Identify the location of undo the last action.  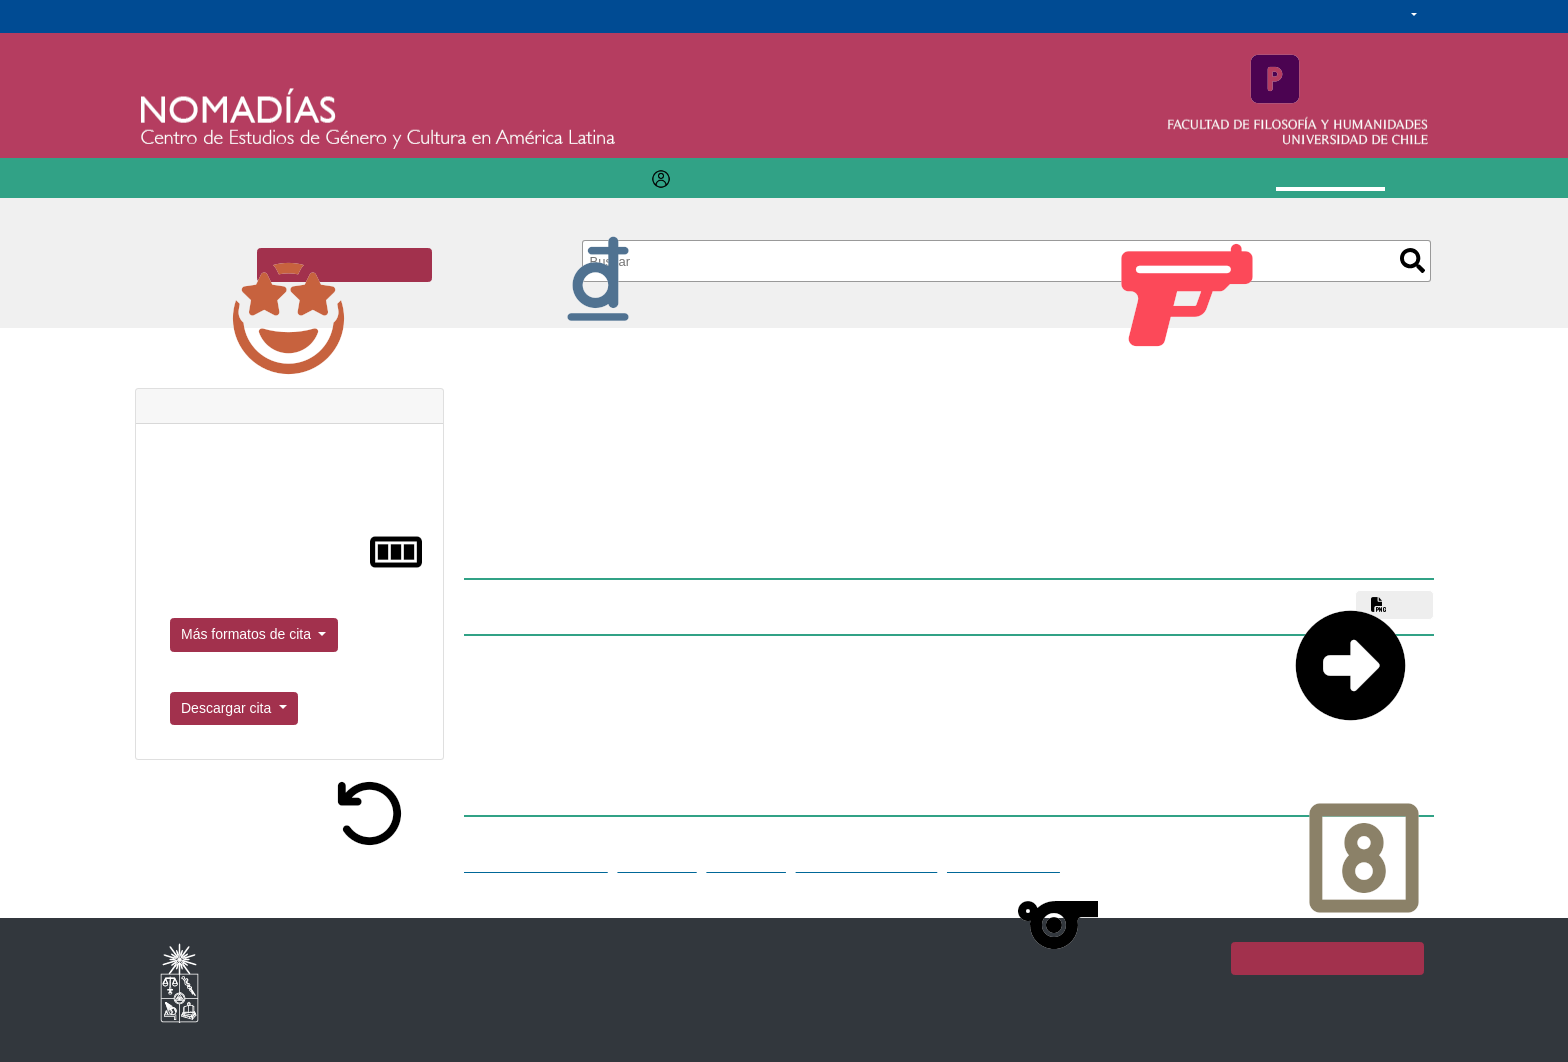
(369, 813).